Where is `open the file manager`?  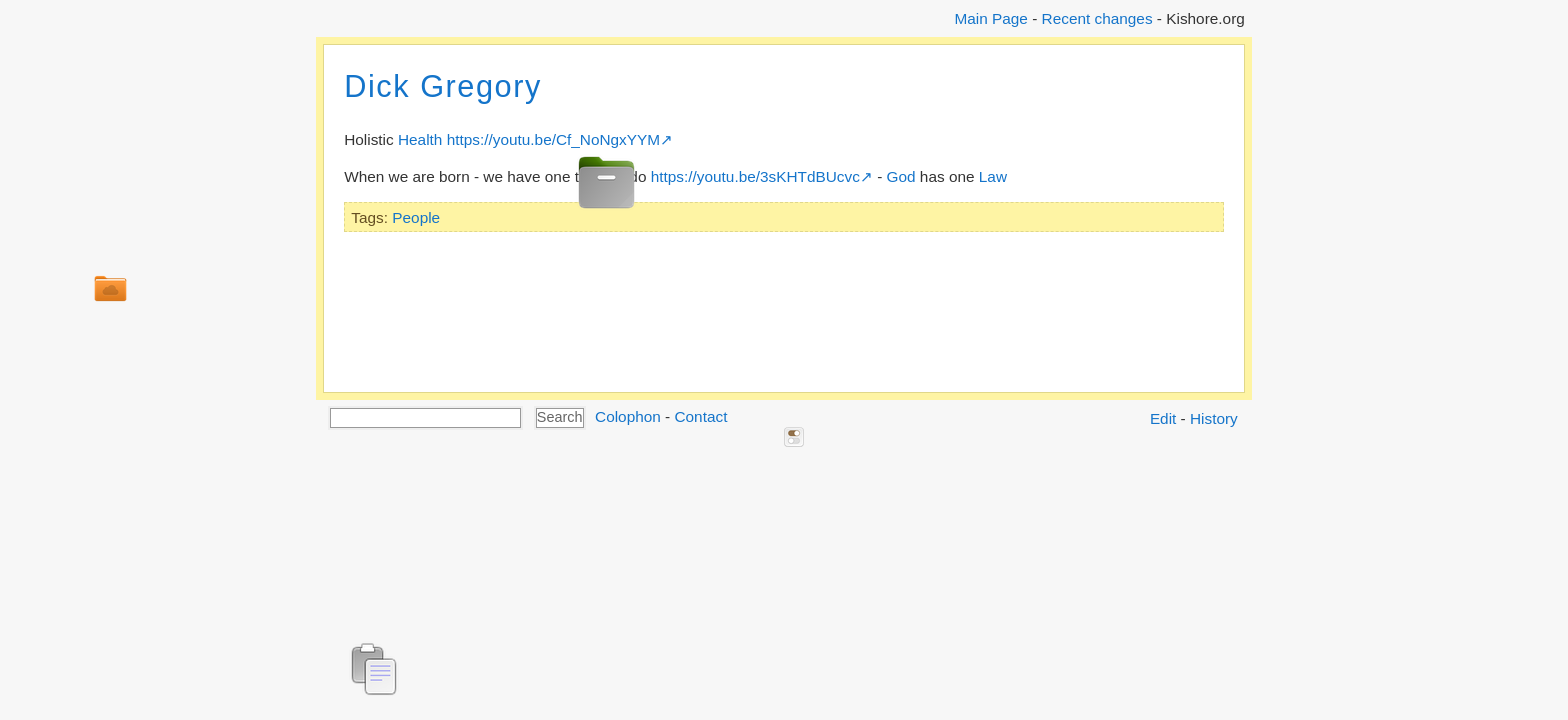
open the file manager is located at coordinates (606, 182).